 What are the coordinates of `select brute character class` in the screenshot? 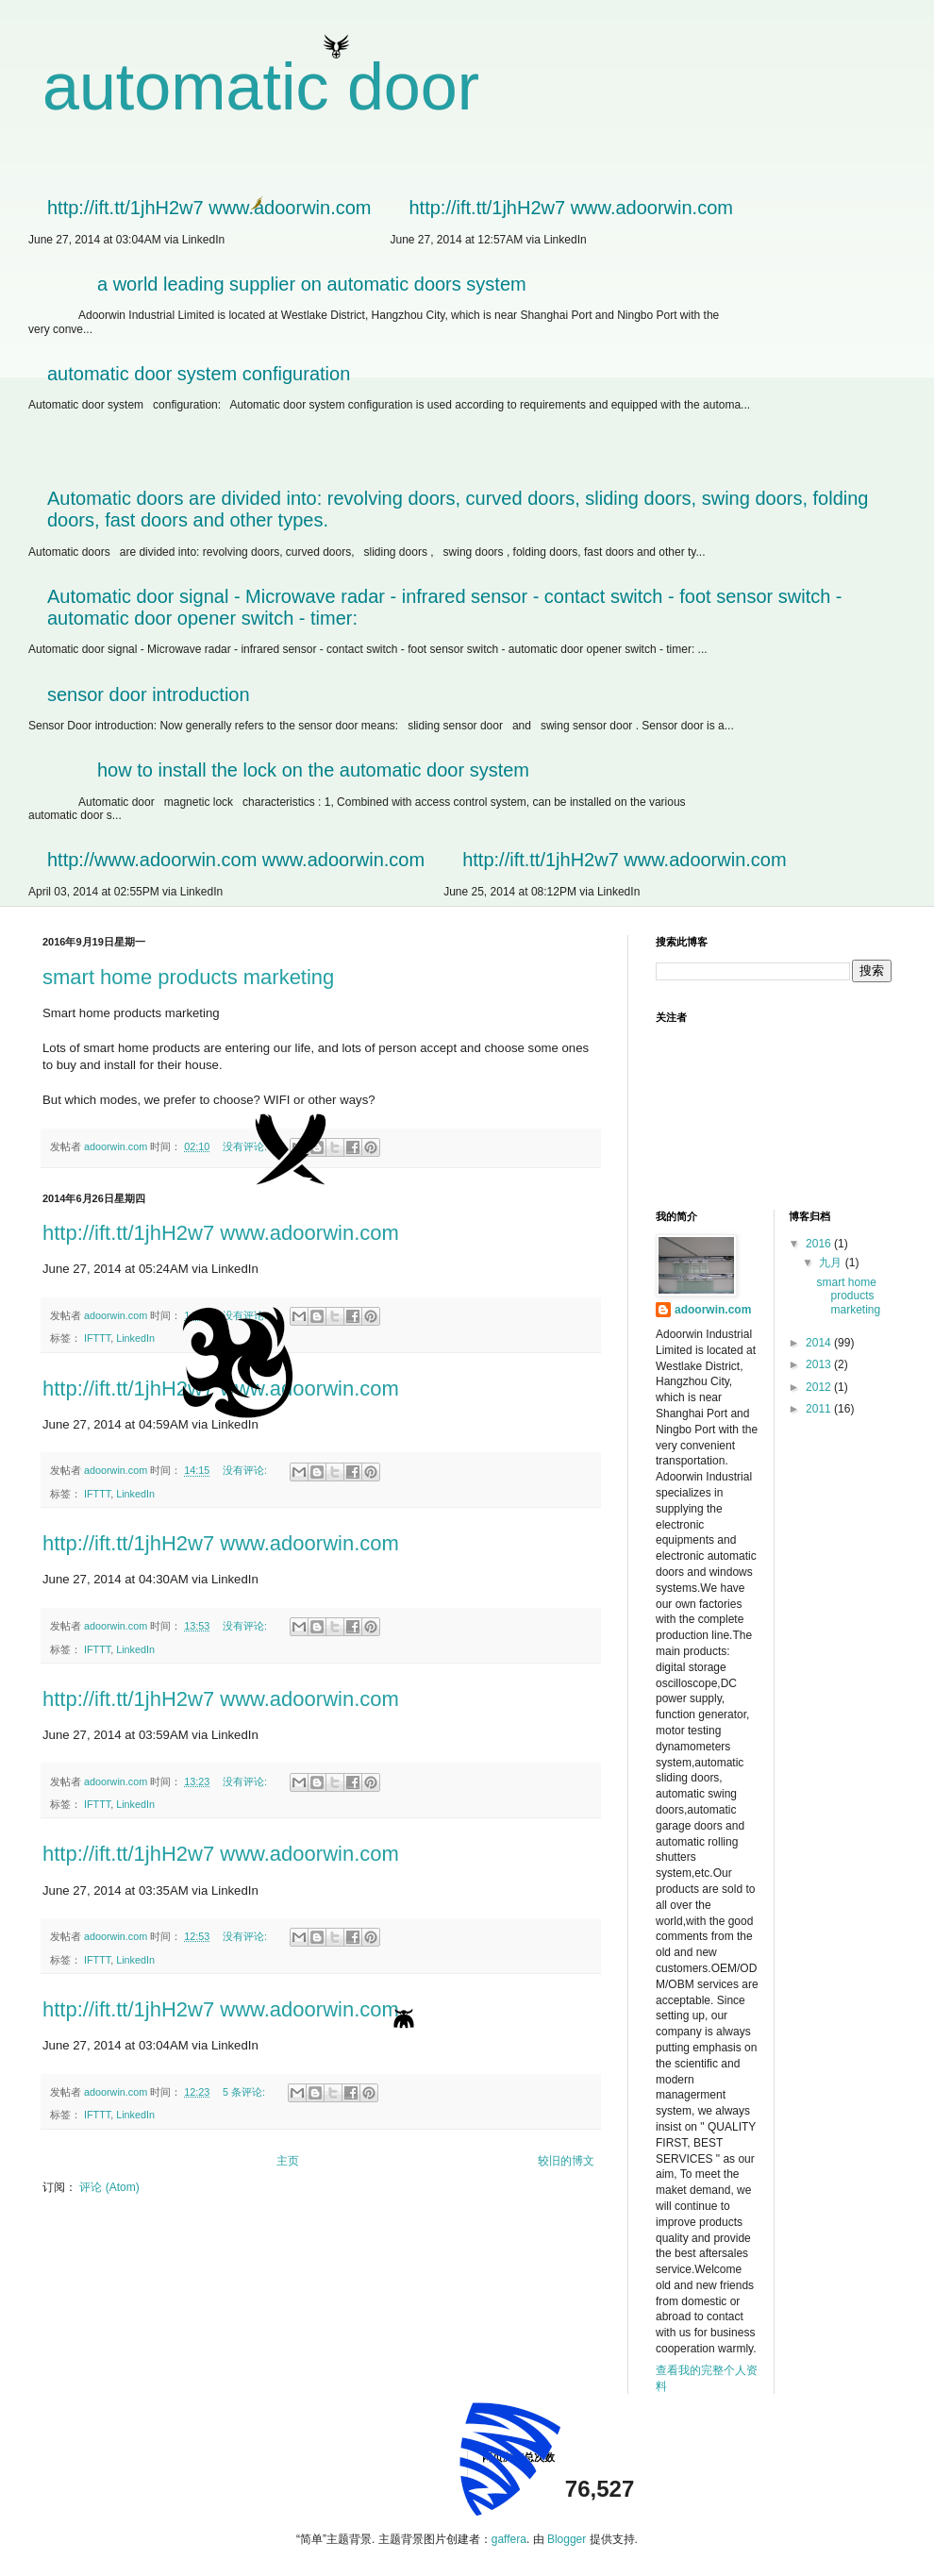 It's located at (404, 2018).